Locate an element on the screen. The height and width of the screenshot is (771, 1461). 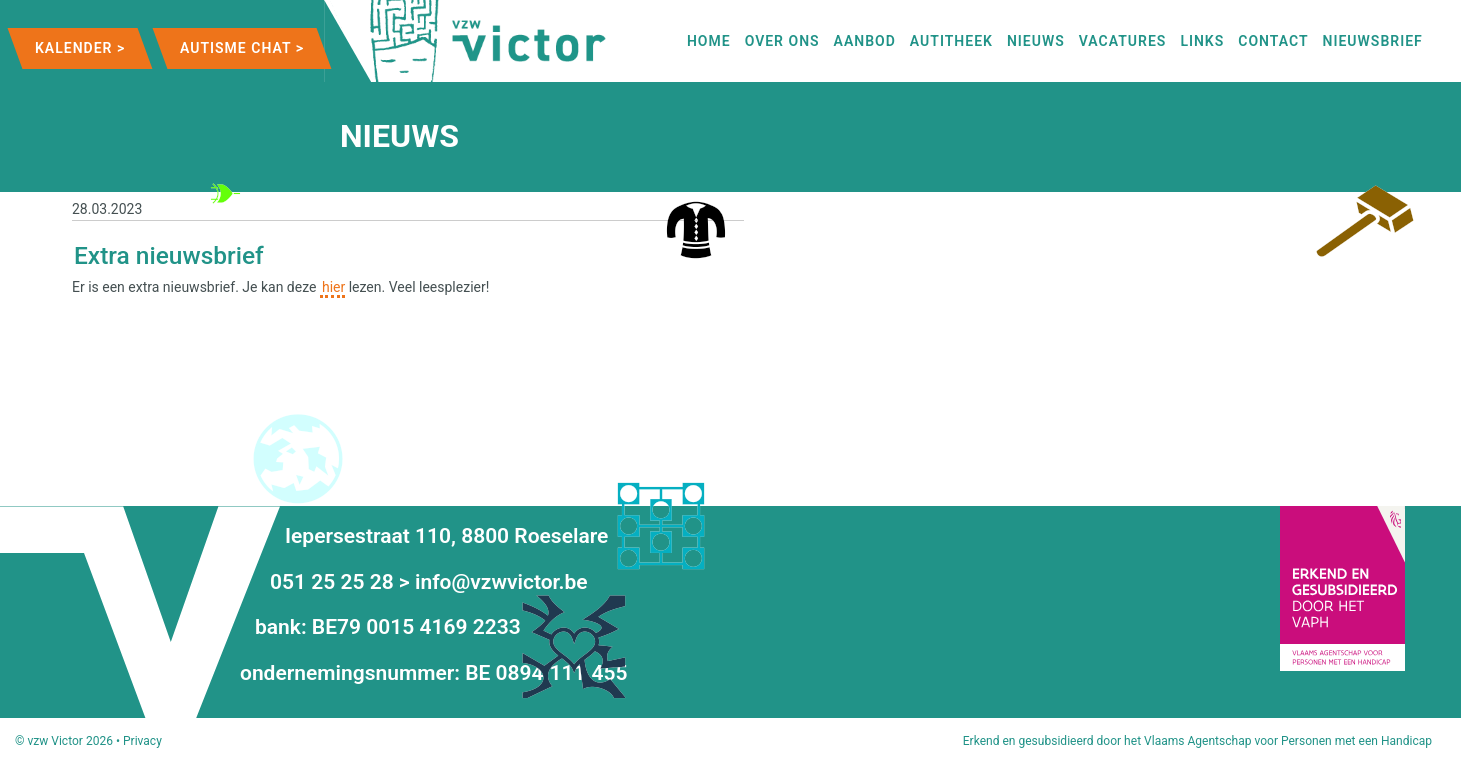
view world map or global overview is located at coordinates (298, 459).